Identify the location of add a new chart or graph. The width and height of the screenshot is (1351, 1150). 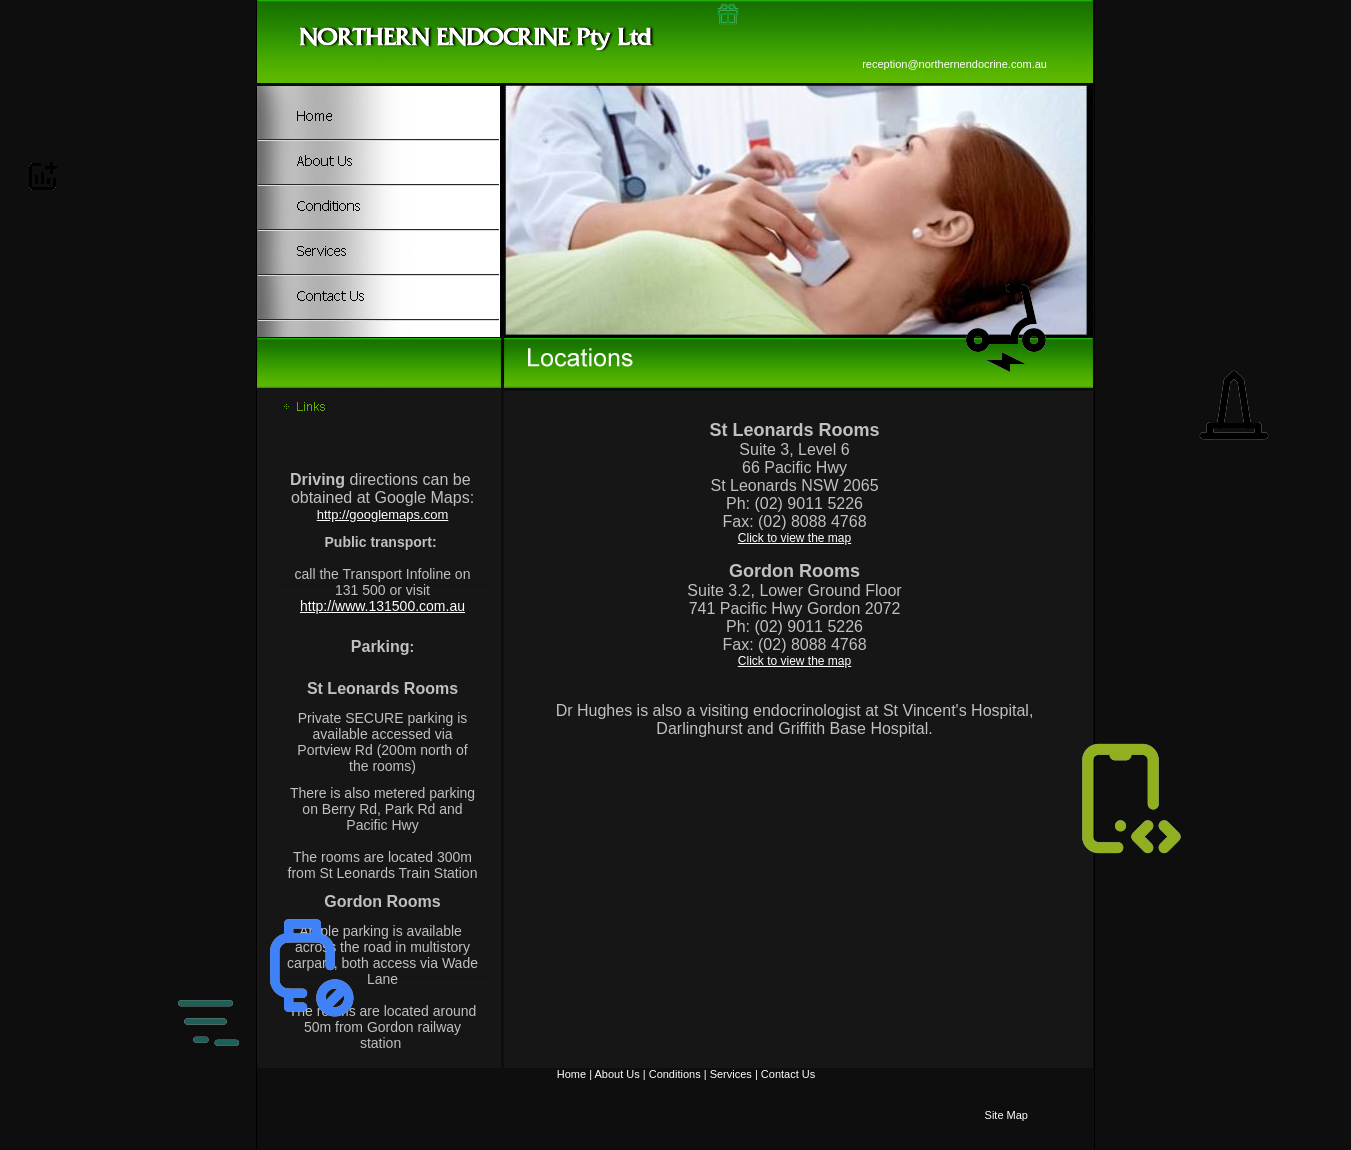
(42, 176).